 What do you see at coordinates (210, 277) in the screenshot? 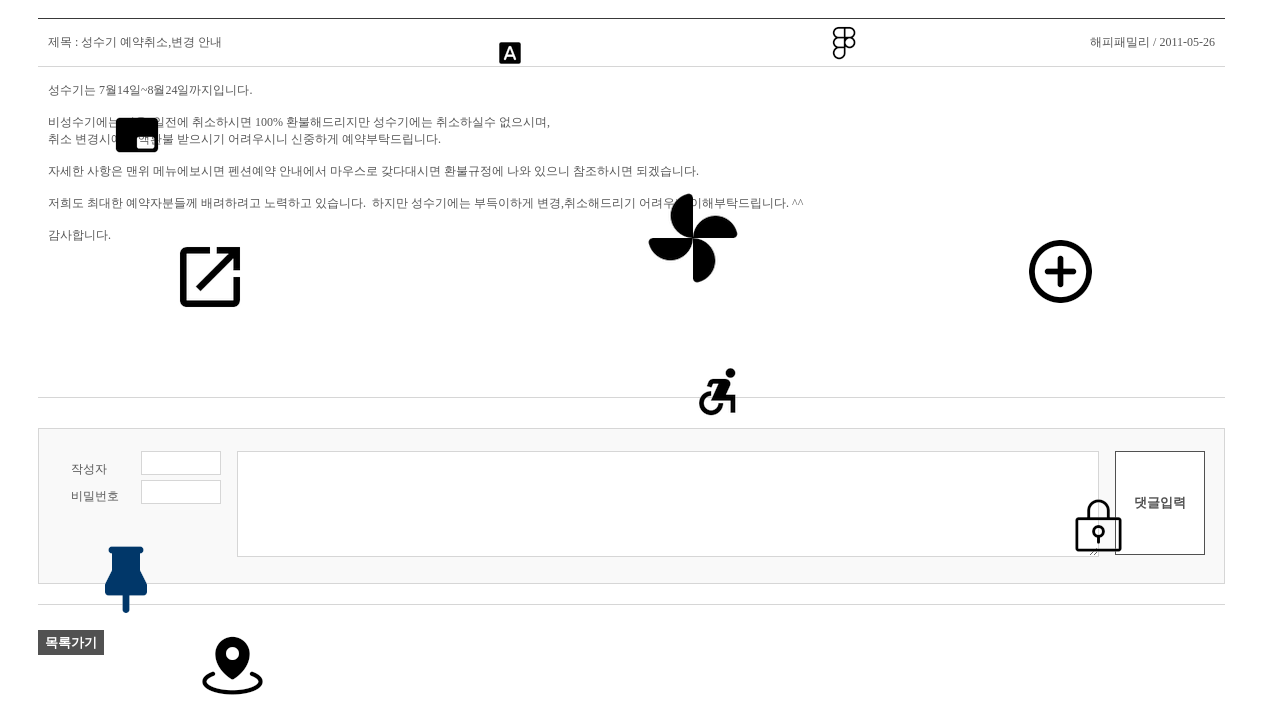
I see `open link in a new window or tab` at bounding box center [210, 277].